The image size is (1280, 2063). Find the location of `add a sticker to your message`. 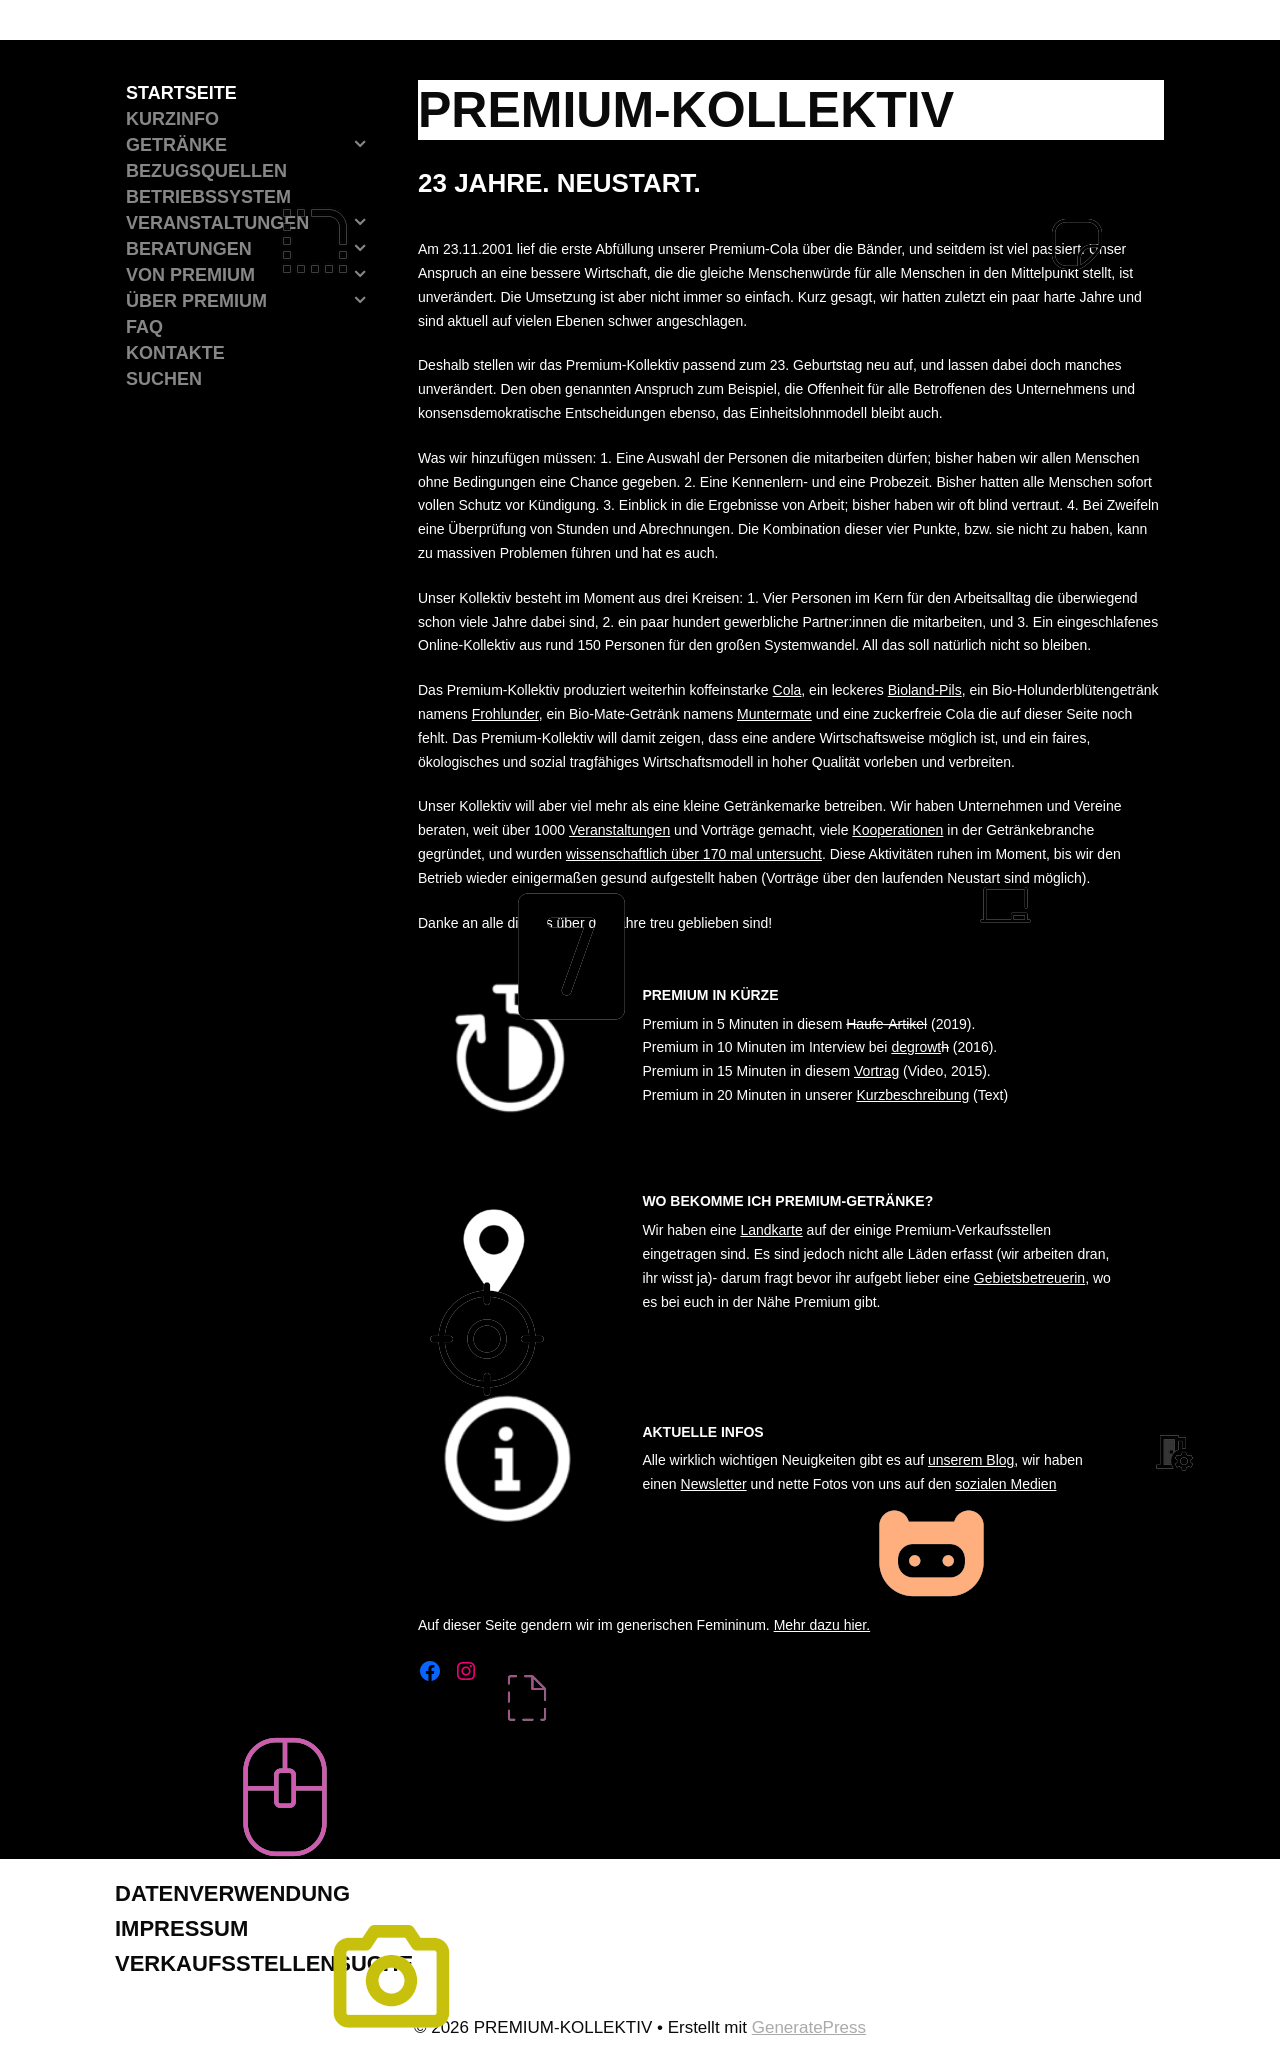

add a sticker to your message is located at coordinates (1077, 244).